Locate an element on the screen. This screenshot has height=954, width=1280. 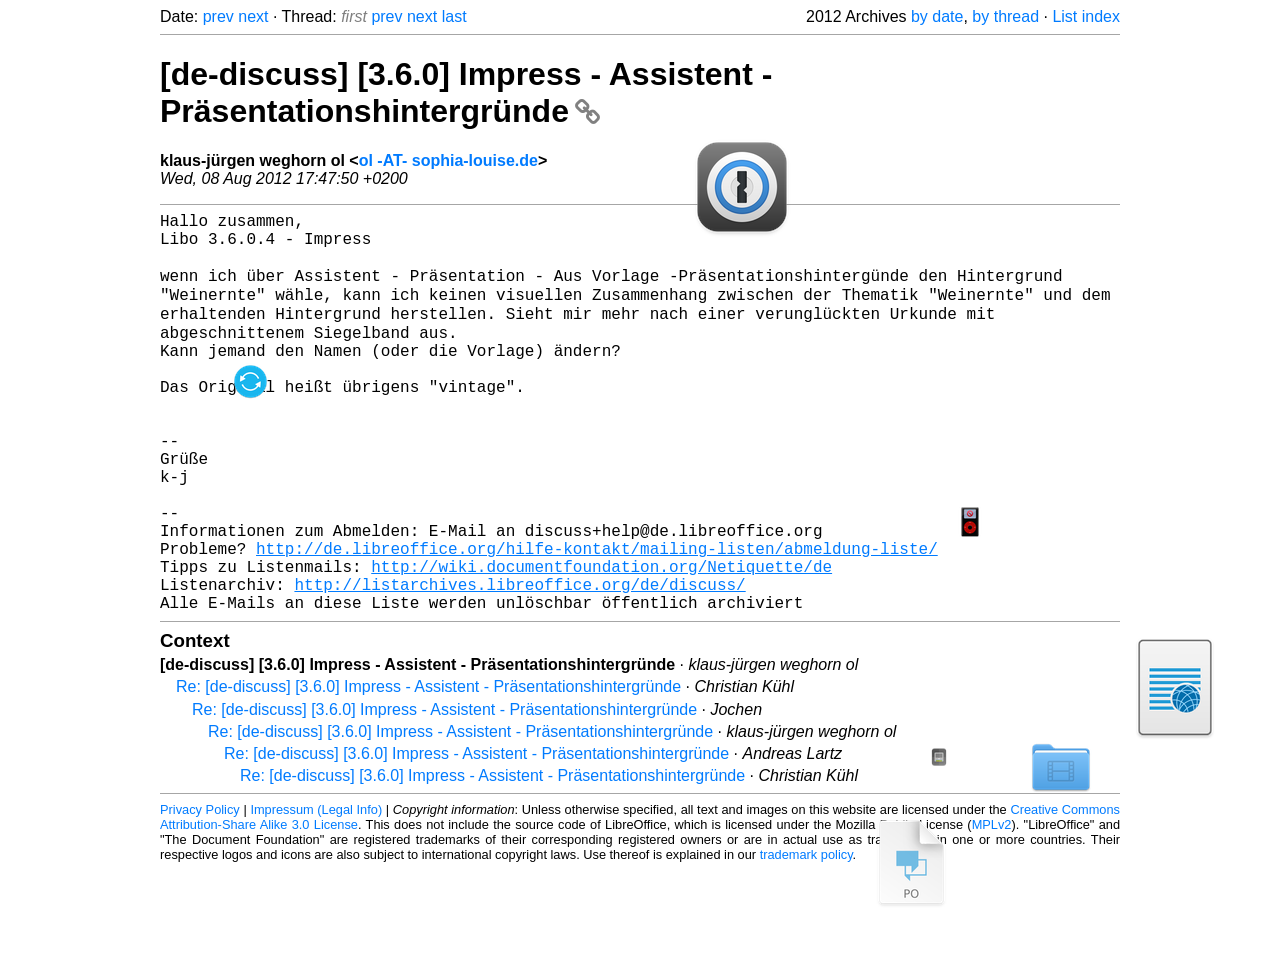
a sega genesis ROM file is located at coordinates (939, 757).